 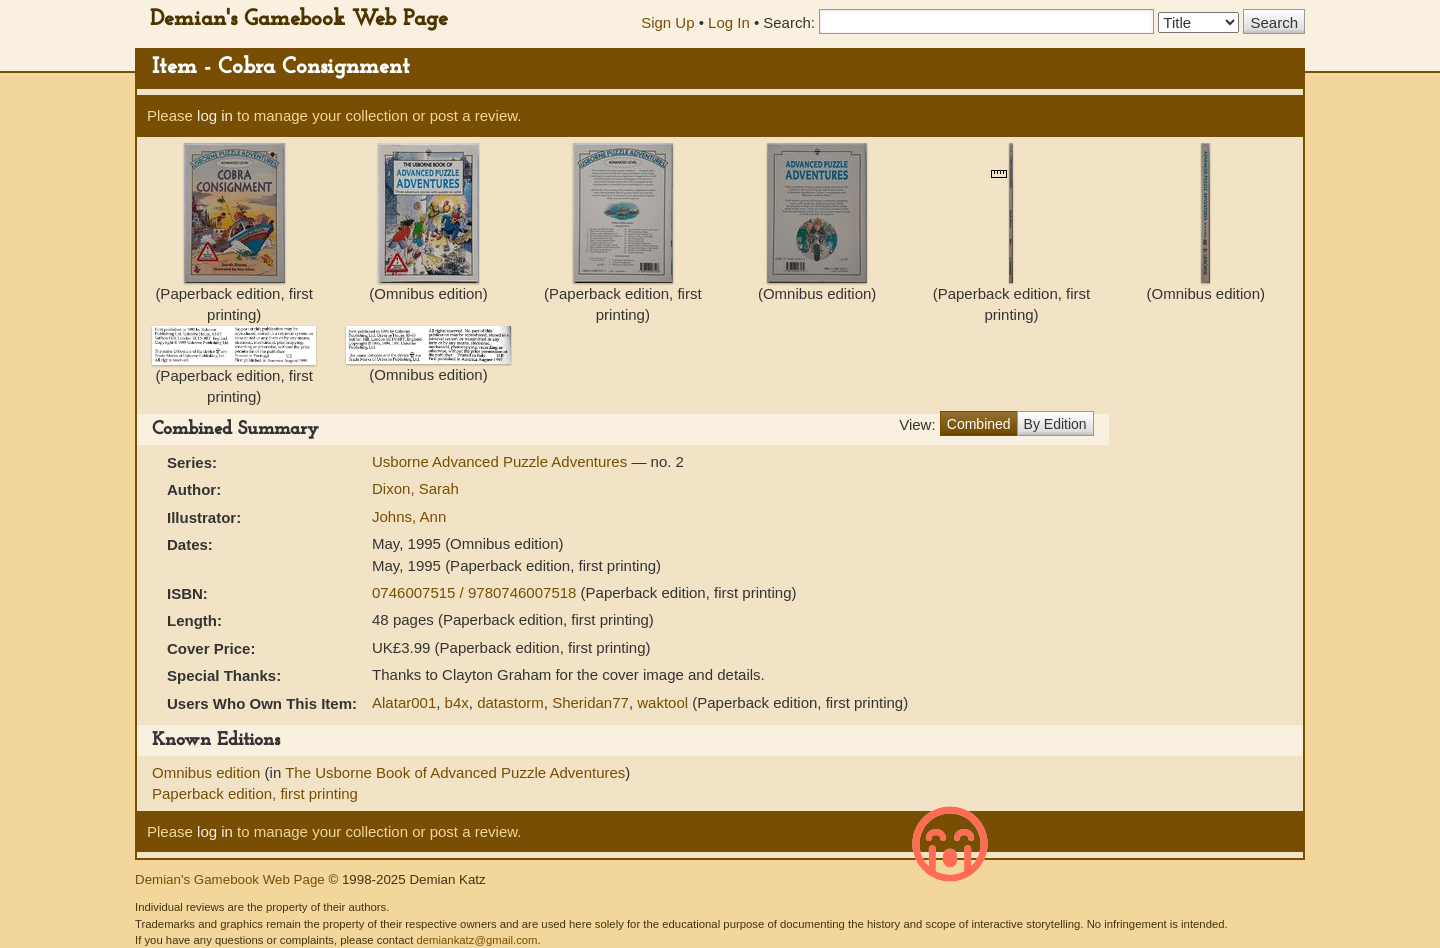 I want to click on react with a crying emotion, so click(x=950, y=844).